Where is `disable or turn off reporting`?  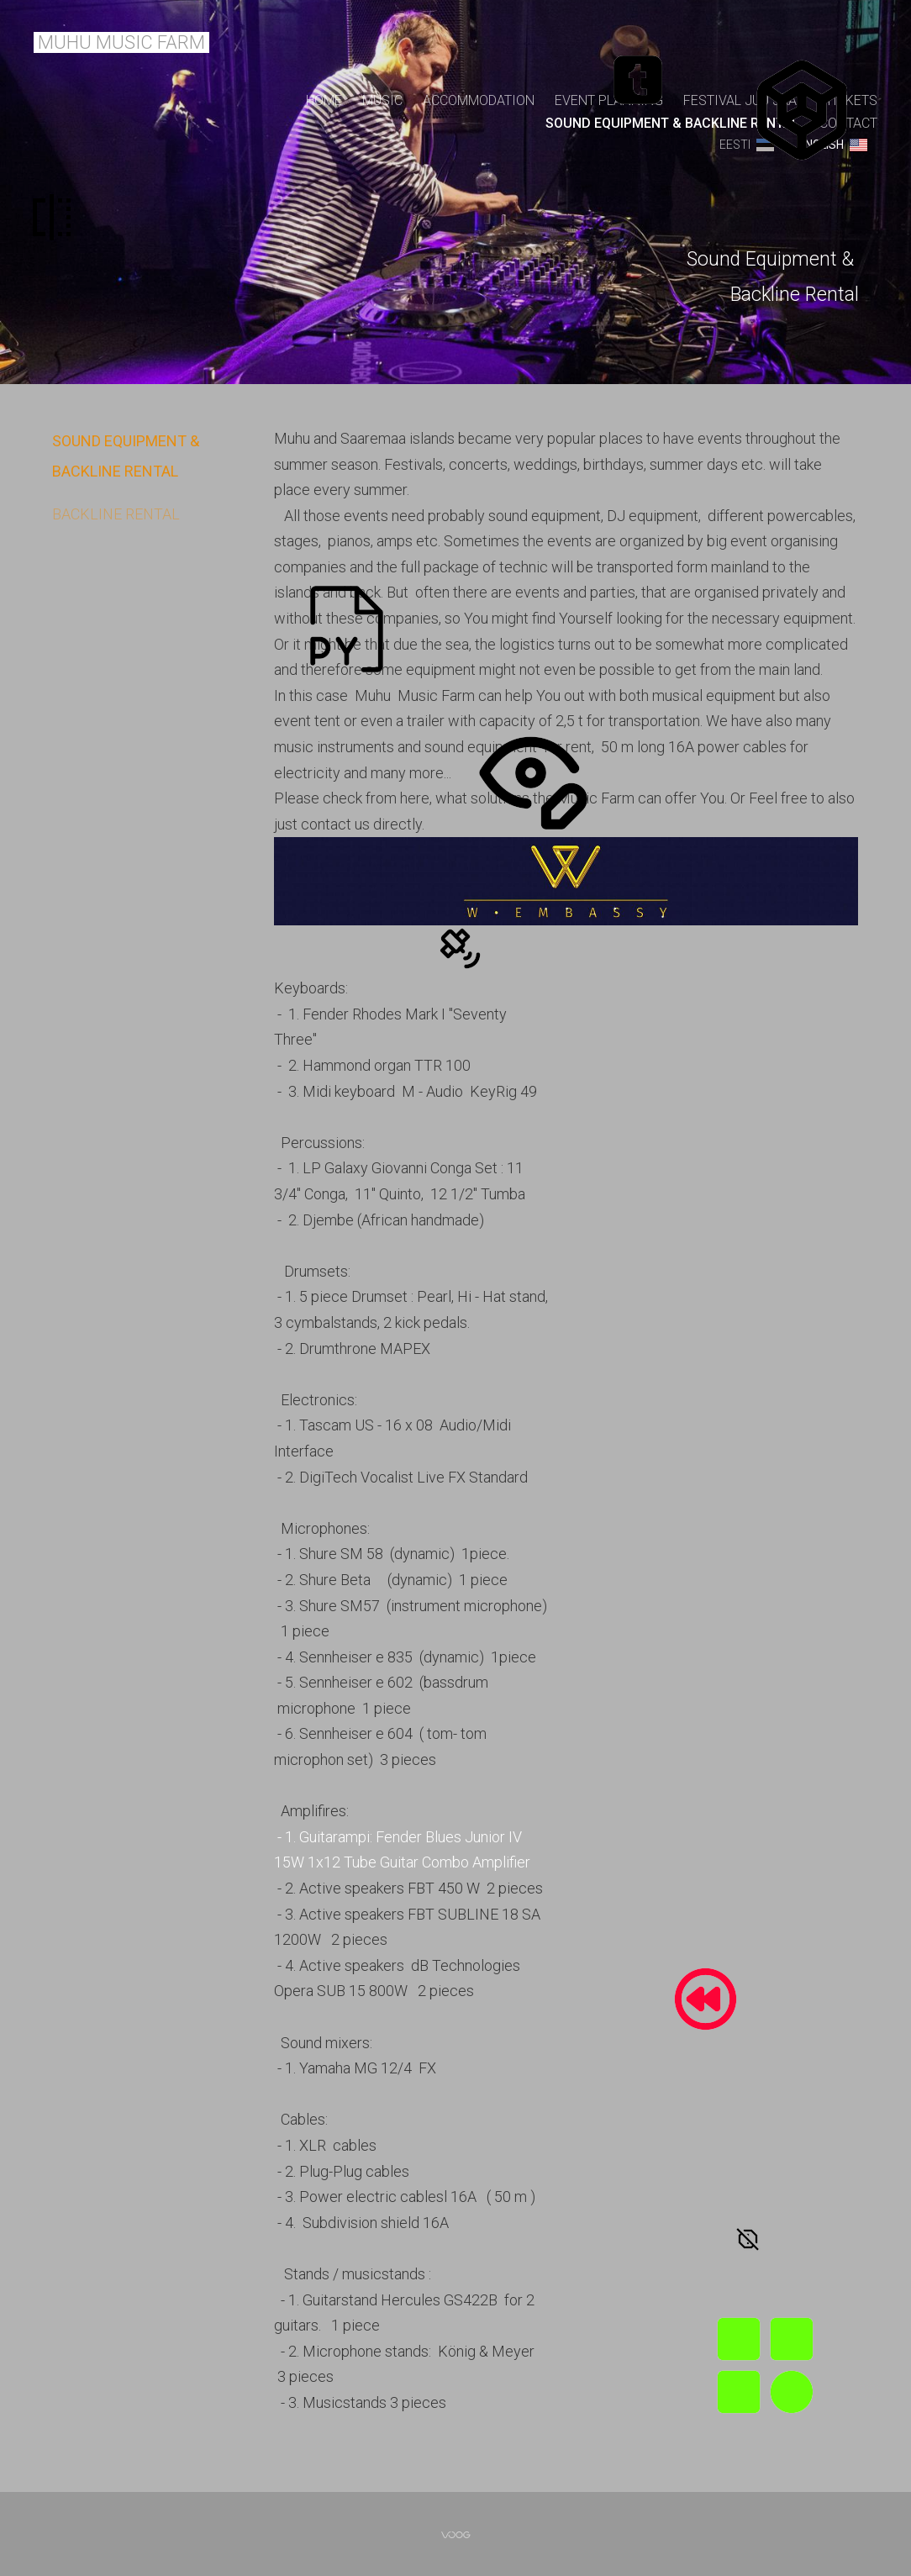 disable or turn off reporting is located at coordinates (748, 2239).